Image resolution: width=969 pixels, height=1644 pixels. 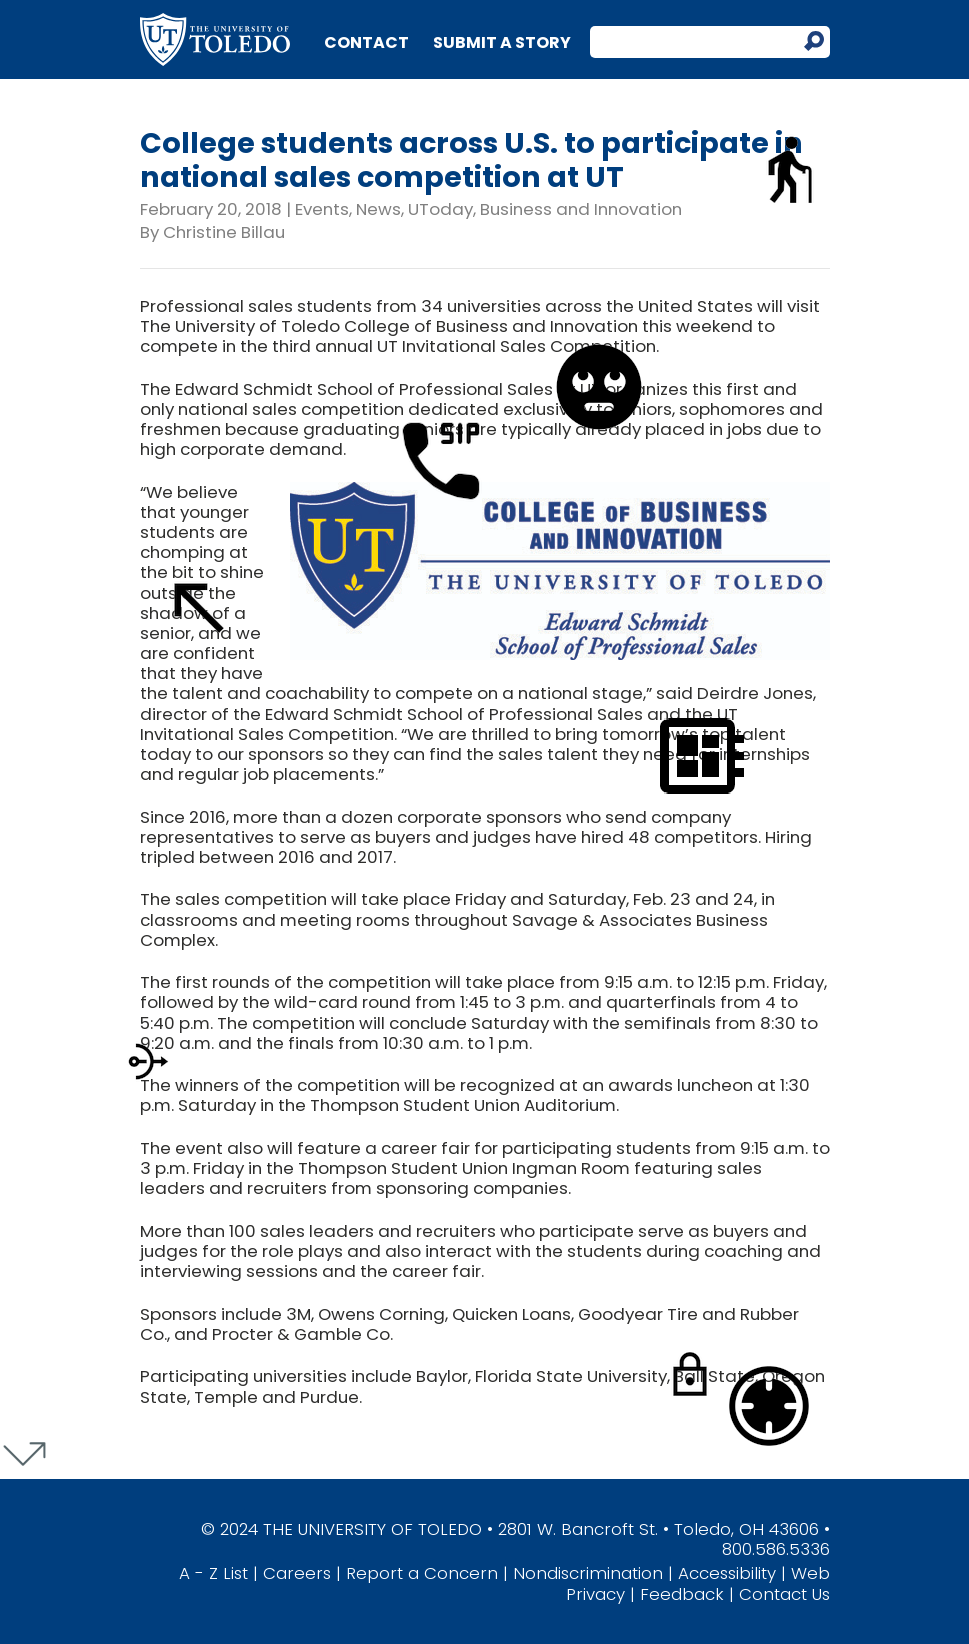 I want to click on access elderly or senior accessibility settings, so click(x=787, y=169).